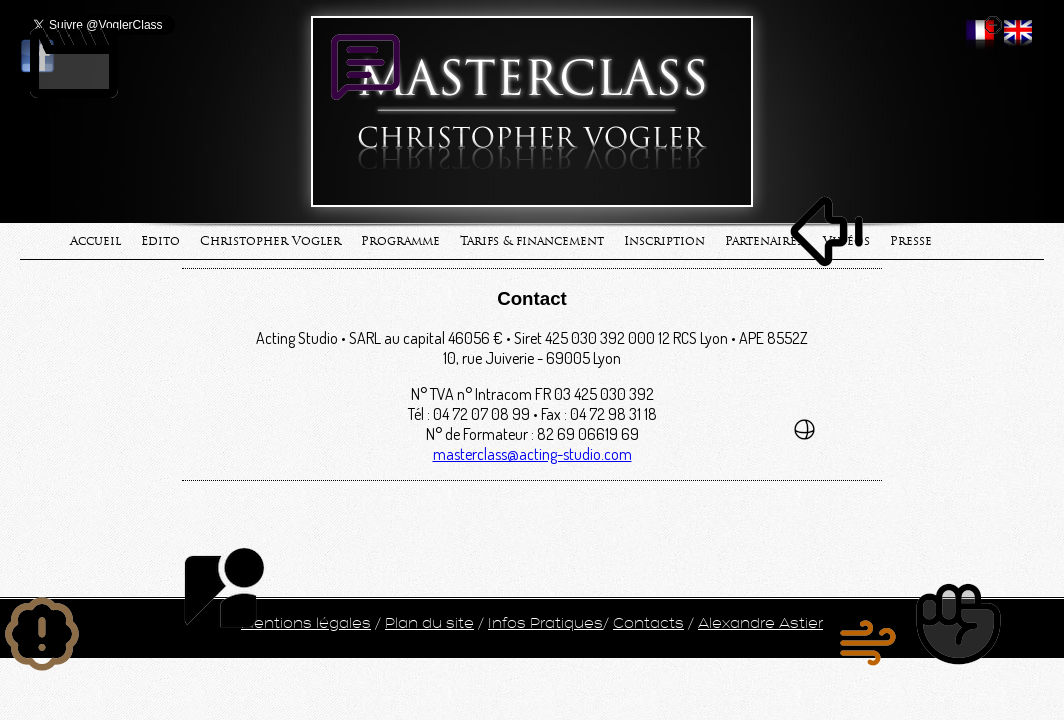 The image size is (1064, 720). What do you see at coordinates (804, 429) in the screenshot?
I see `access global or worldwide settings` at bounding box center [804, 429].